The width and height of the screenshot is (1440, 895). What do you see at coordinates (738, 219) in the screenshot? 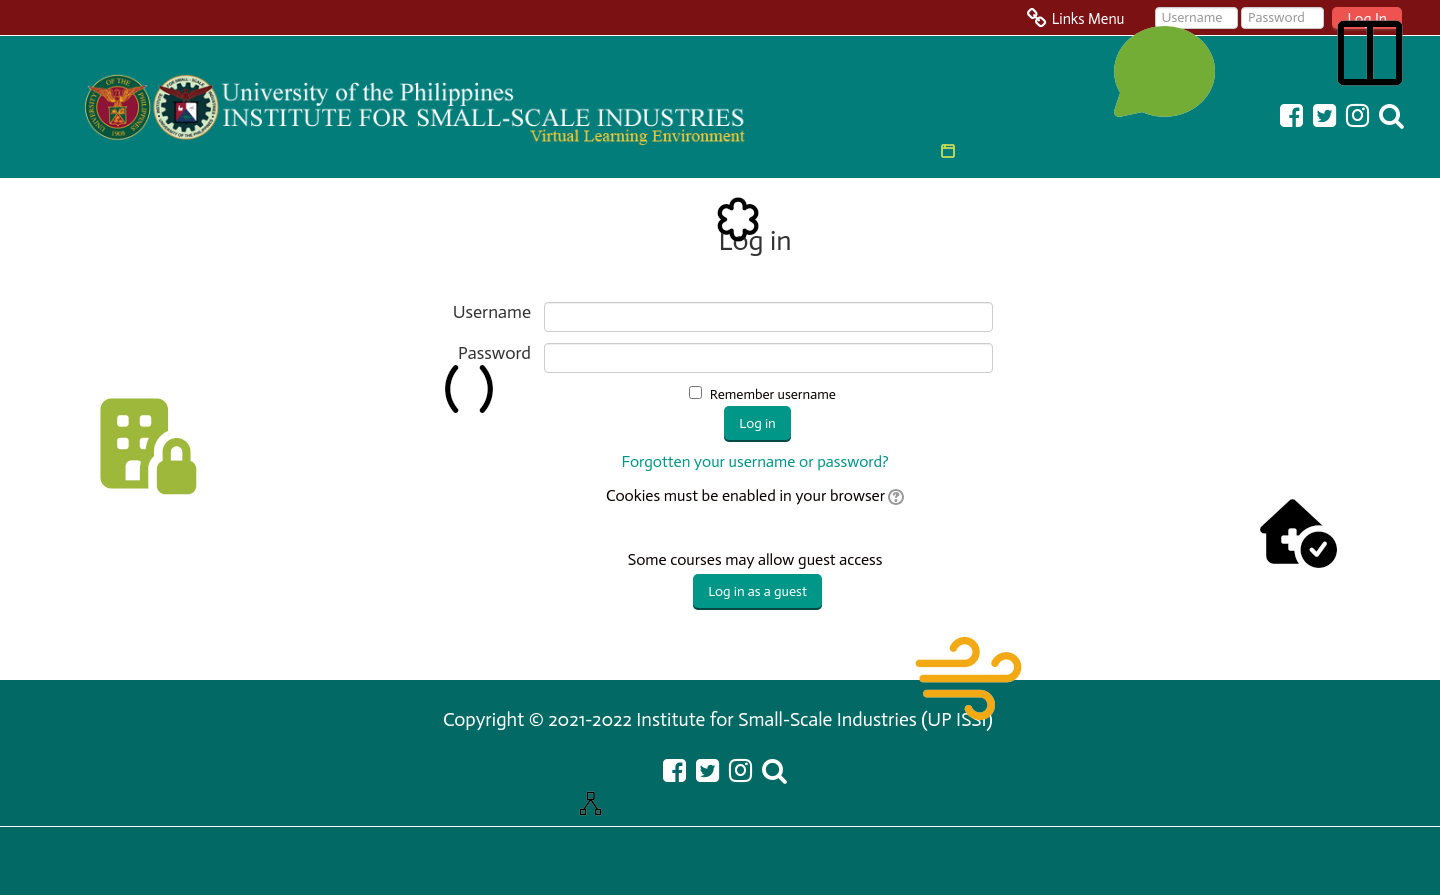
I see `indicates a michelin star rating or award` at bounding box center [738, 219].